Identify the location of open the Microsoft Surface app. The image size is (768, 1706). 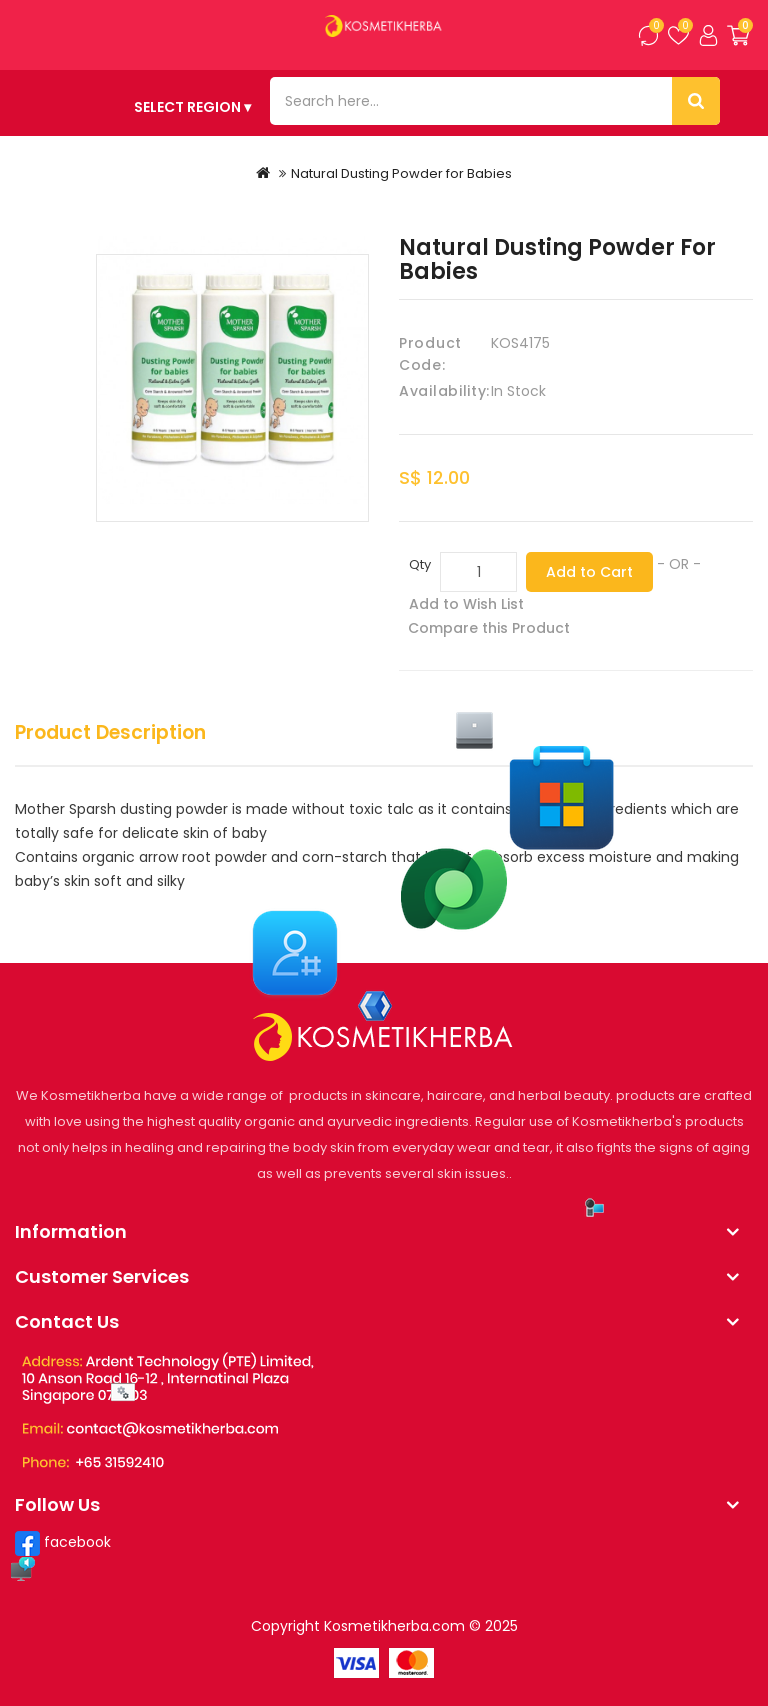
(474, 730).